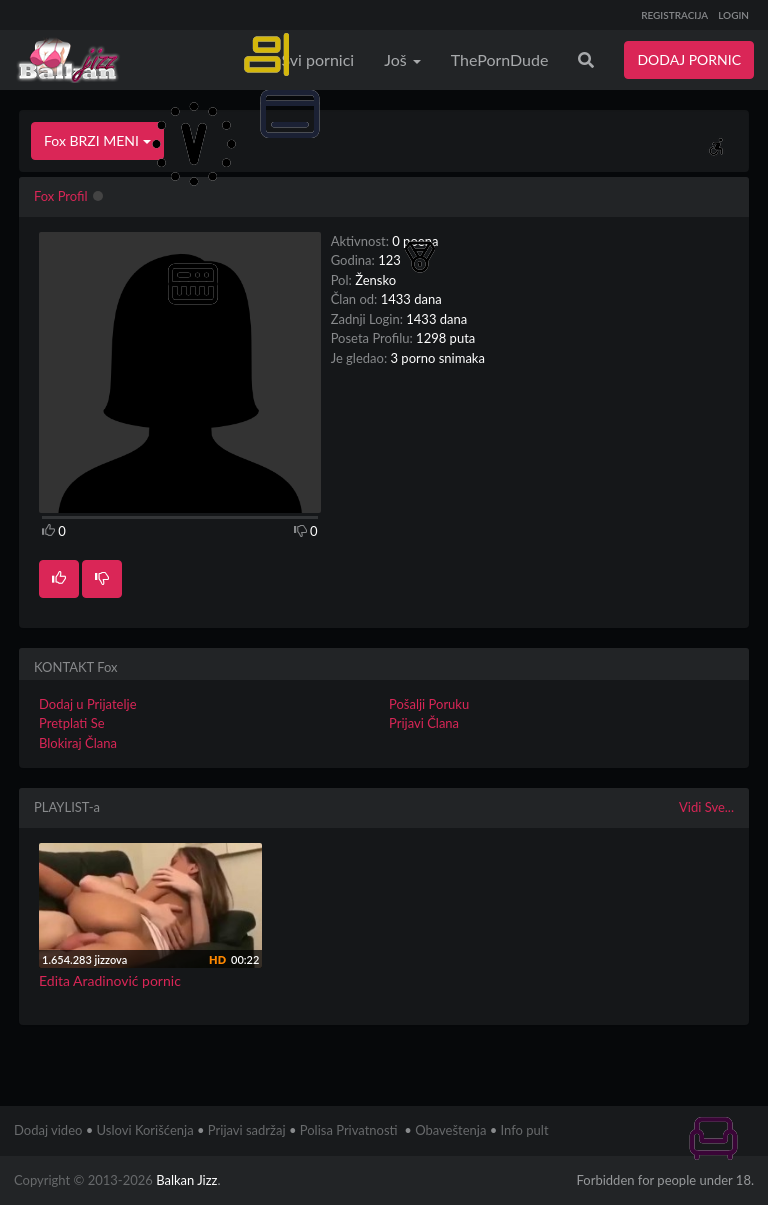  What do you see at coordinates (290, 114) in the screenshot?
I see `access the dock or taskbar` at bounding box center [290, 114].